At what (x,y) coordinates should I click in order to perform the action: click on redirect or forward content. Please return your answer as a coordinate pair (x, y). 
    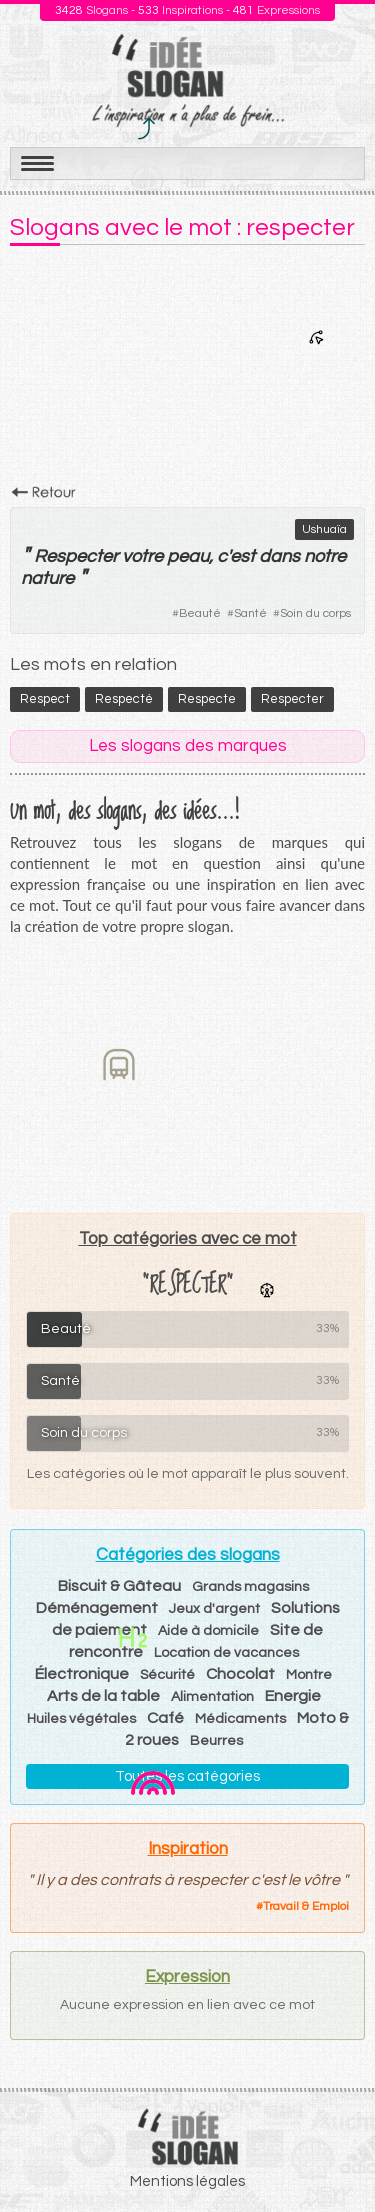
    Looking at the image, I should click on (146, 128).